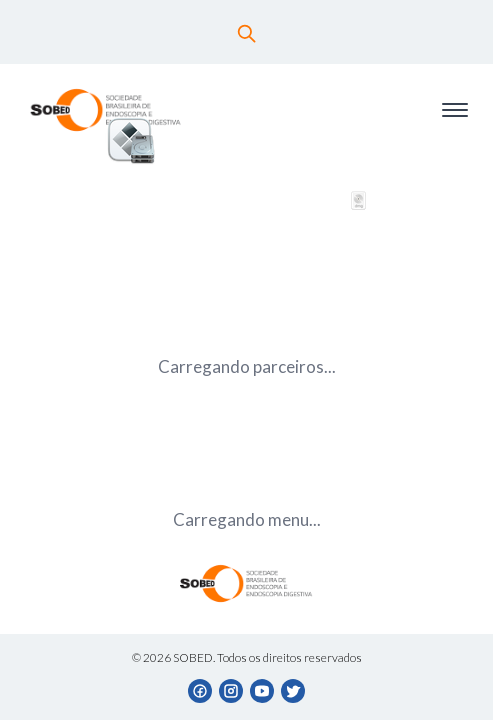  What do you see at coordinates (358, 200) in the screenshot?
I see `open or mount a macOS disk image file` at bounding box center [358, 200].